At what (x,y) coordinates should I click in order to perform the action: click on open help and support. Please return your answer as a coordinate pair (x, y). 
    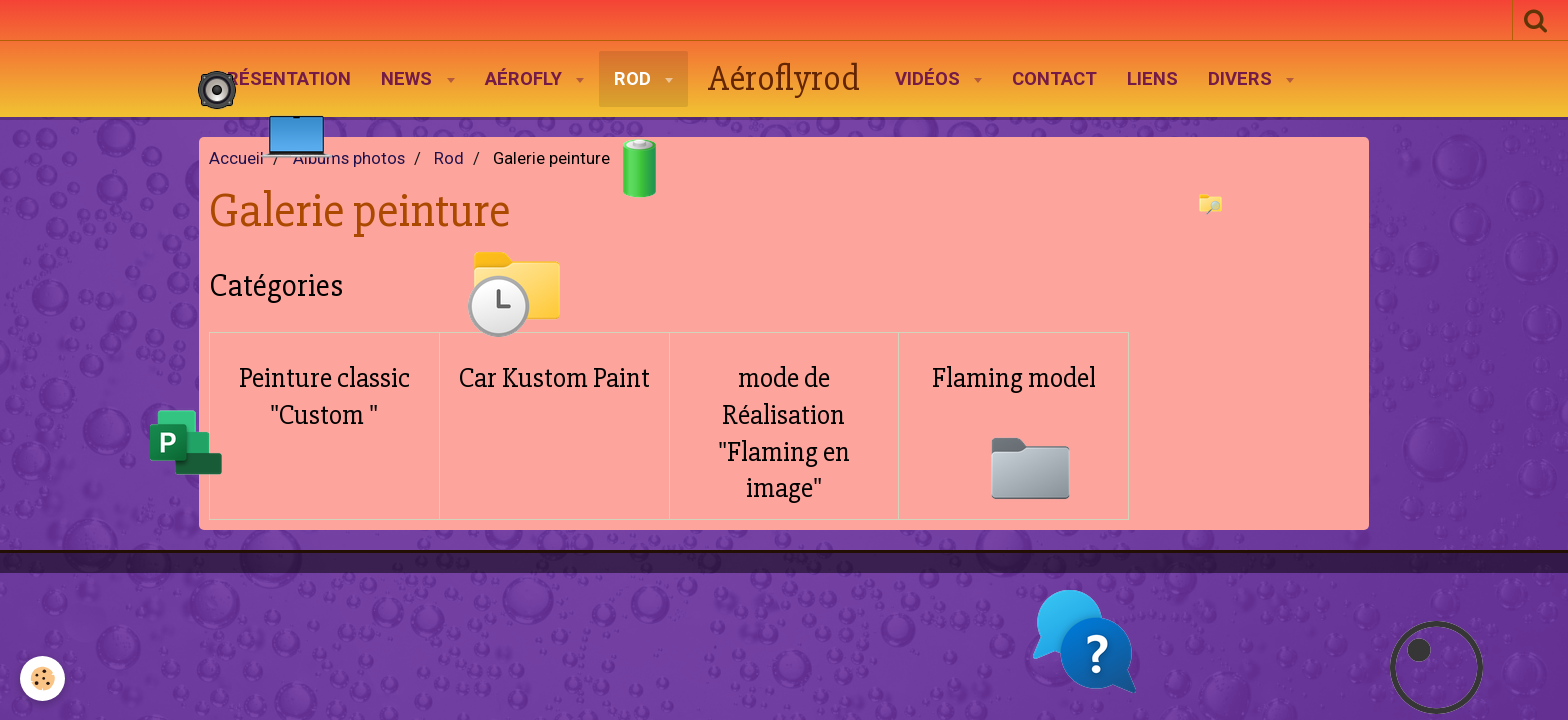
    Looking at the image, I should click on (1084, 641).